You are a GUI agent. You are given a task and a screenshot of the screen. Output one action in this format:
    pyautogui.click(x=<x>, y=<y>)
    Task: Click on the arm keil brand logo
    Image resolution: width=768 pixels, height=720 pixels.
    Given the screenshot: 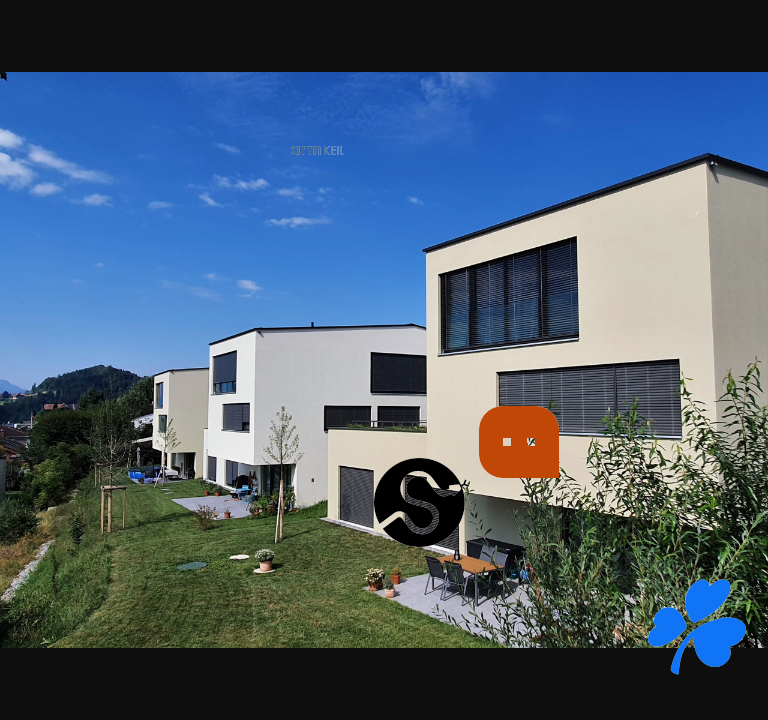 What is the action you would take?
    pyautogui.click(x=317, y=150)
    